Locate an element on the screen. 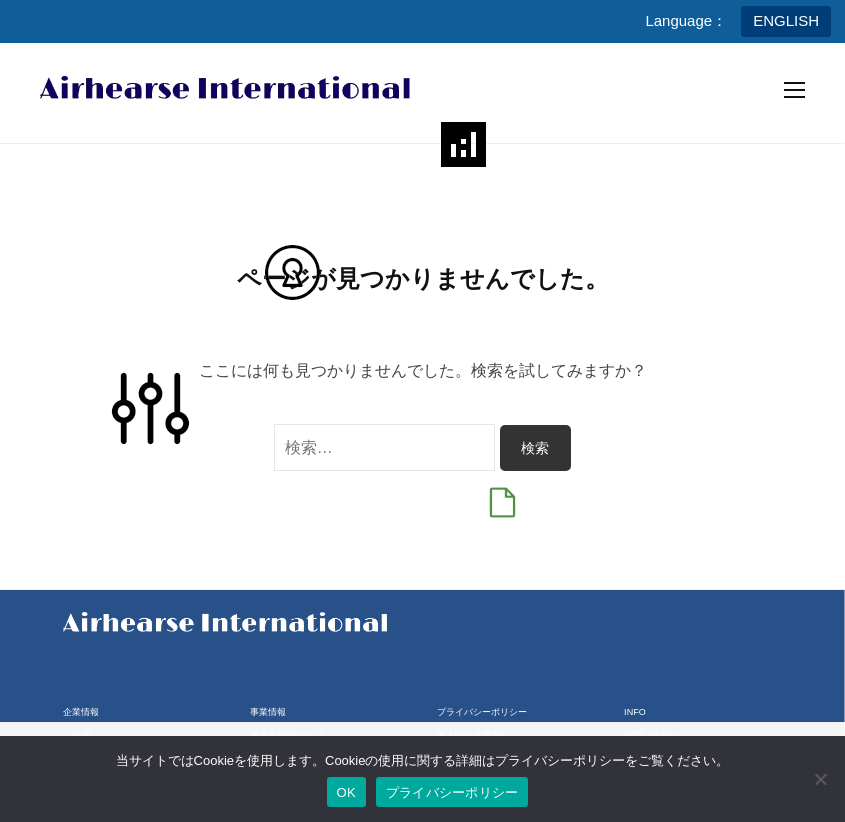 The height and width of the screenshot is (822, 845). view or open a file is located at coordinates (502, 502).